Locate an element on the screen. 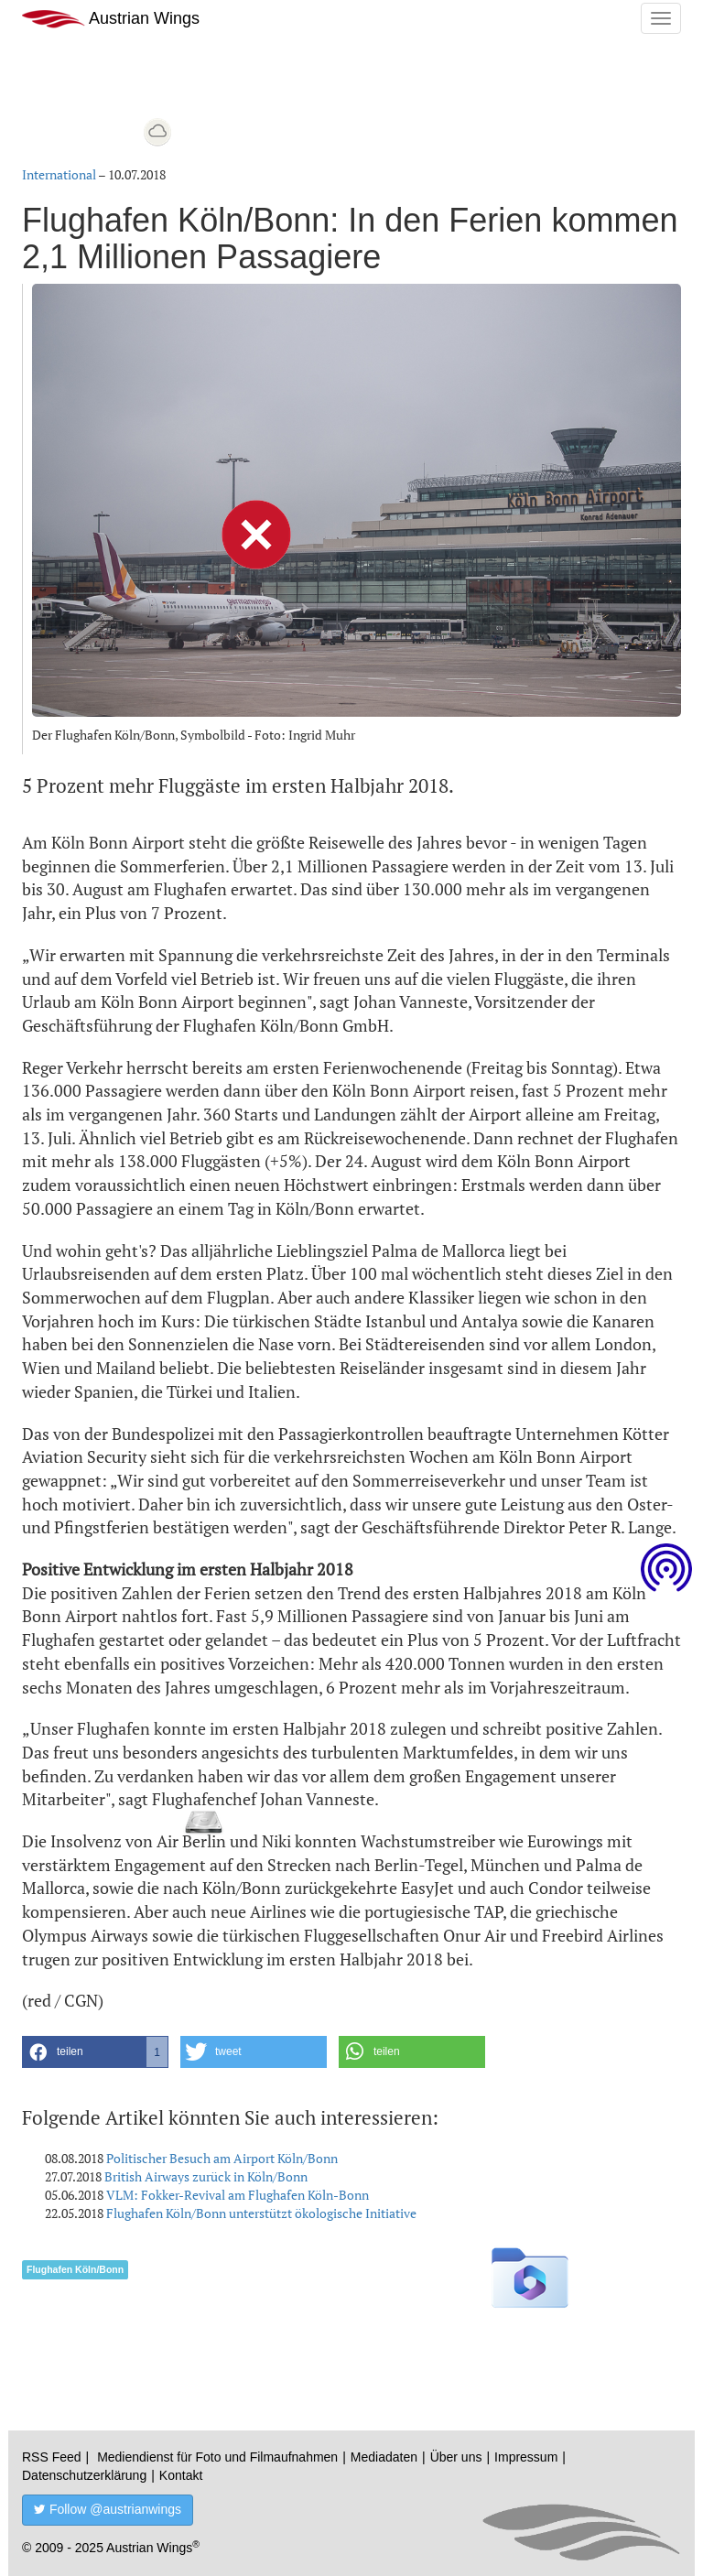 The image size is (703, 2576). access hard drive storage settings is located at coordinates (203, 1823).